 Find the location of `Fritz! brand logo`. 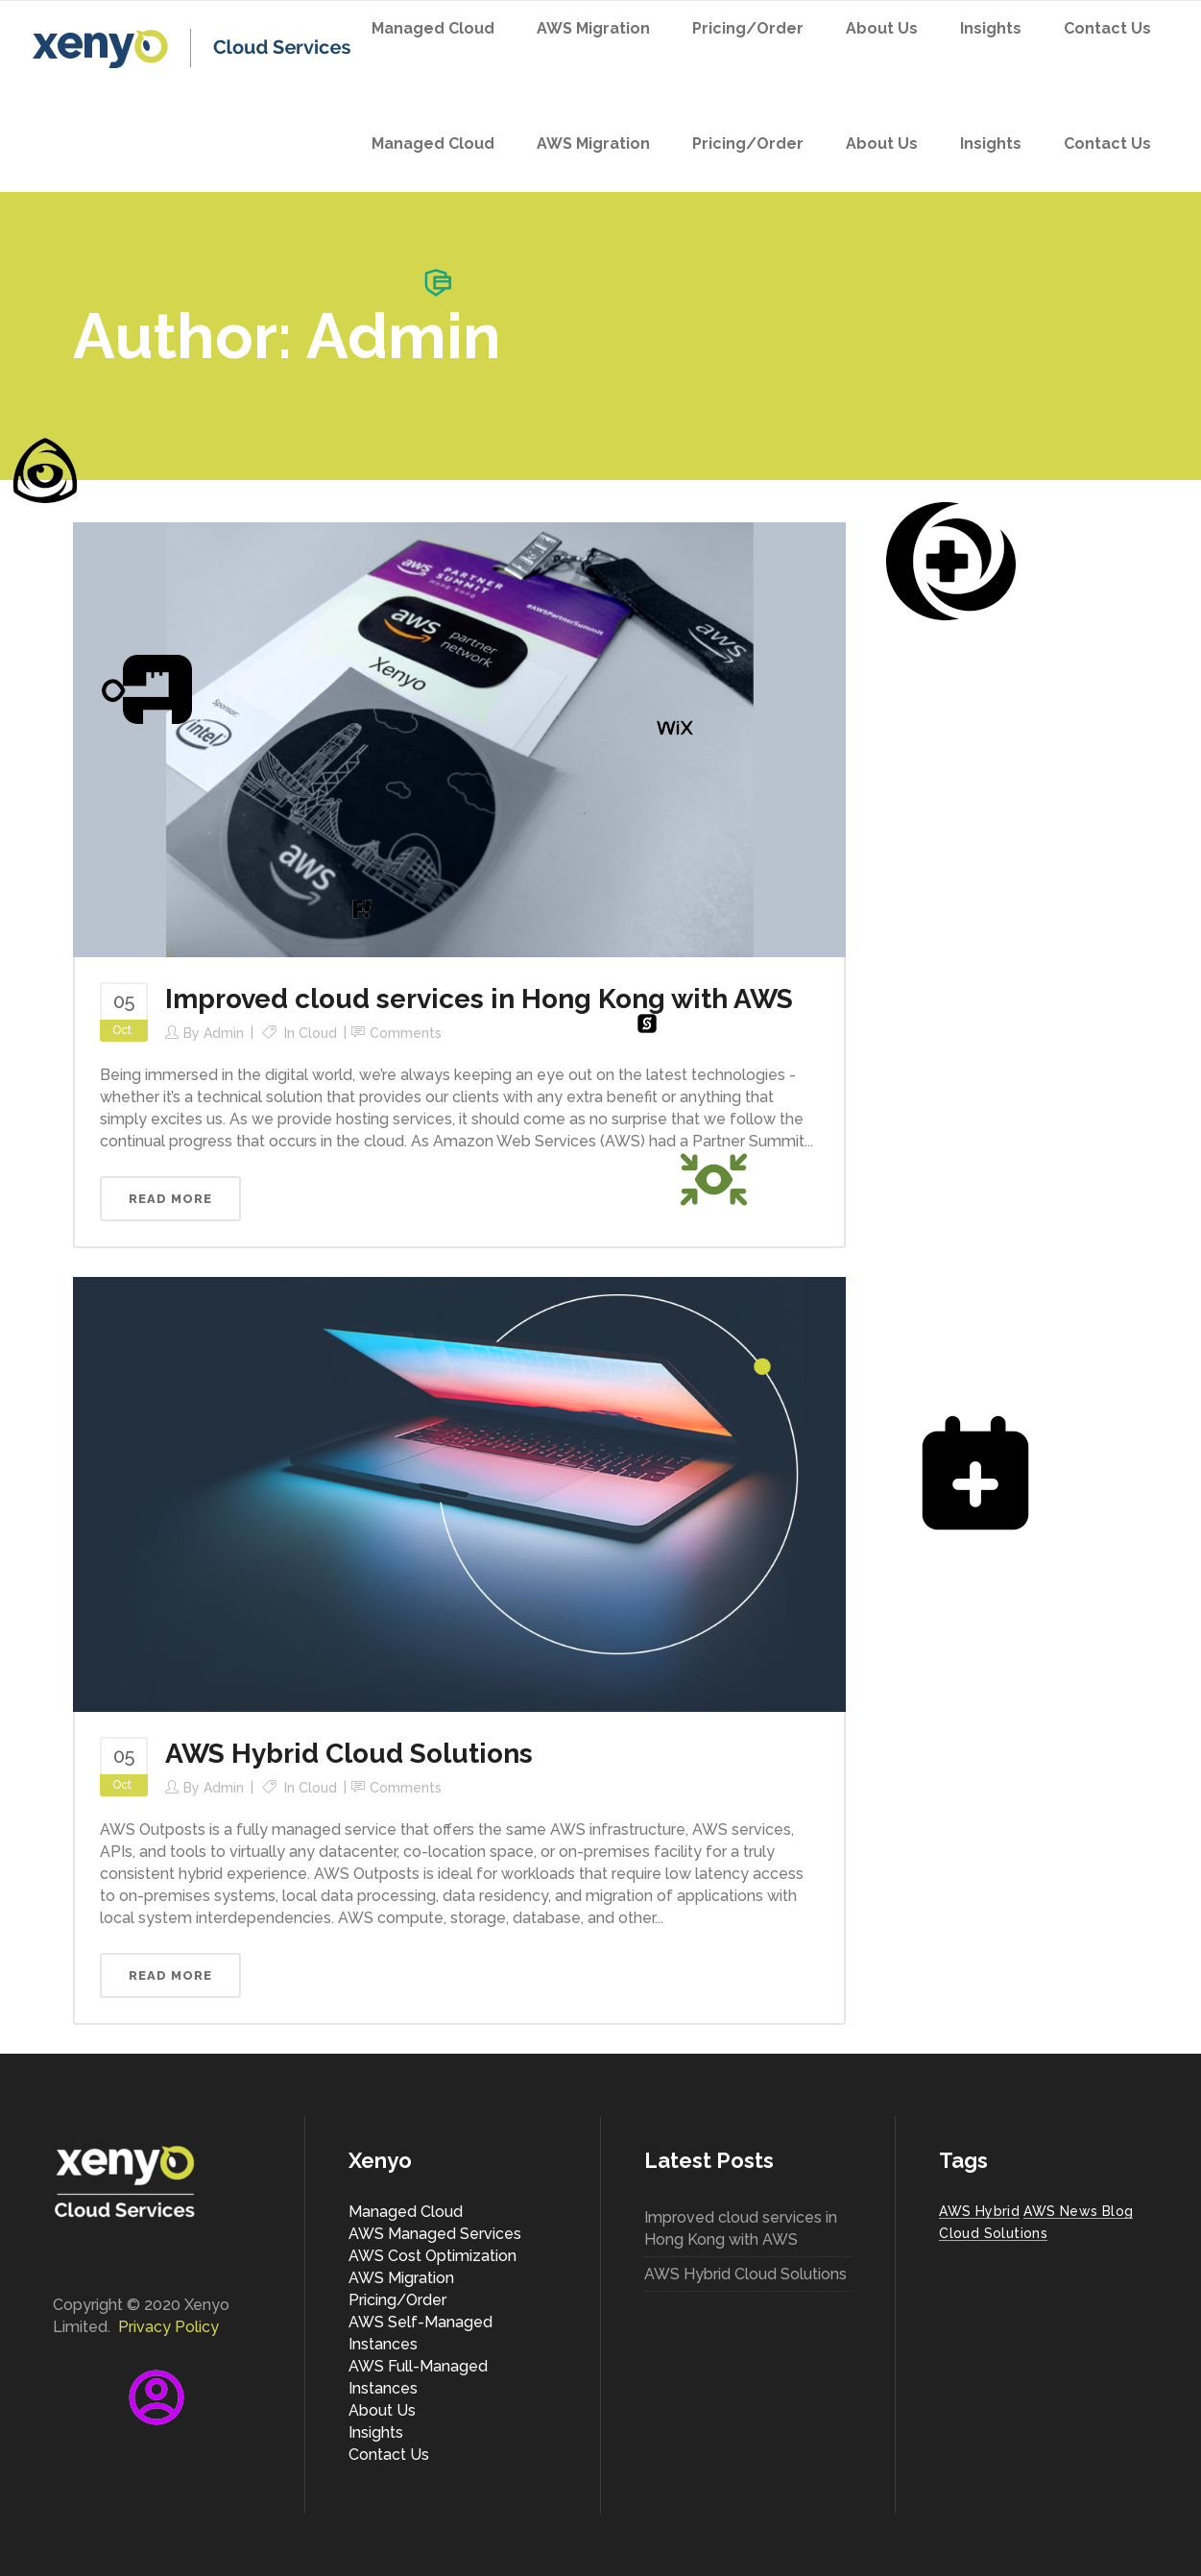

Fritz! brand logo is located at coordinates (362, 909).